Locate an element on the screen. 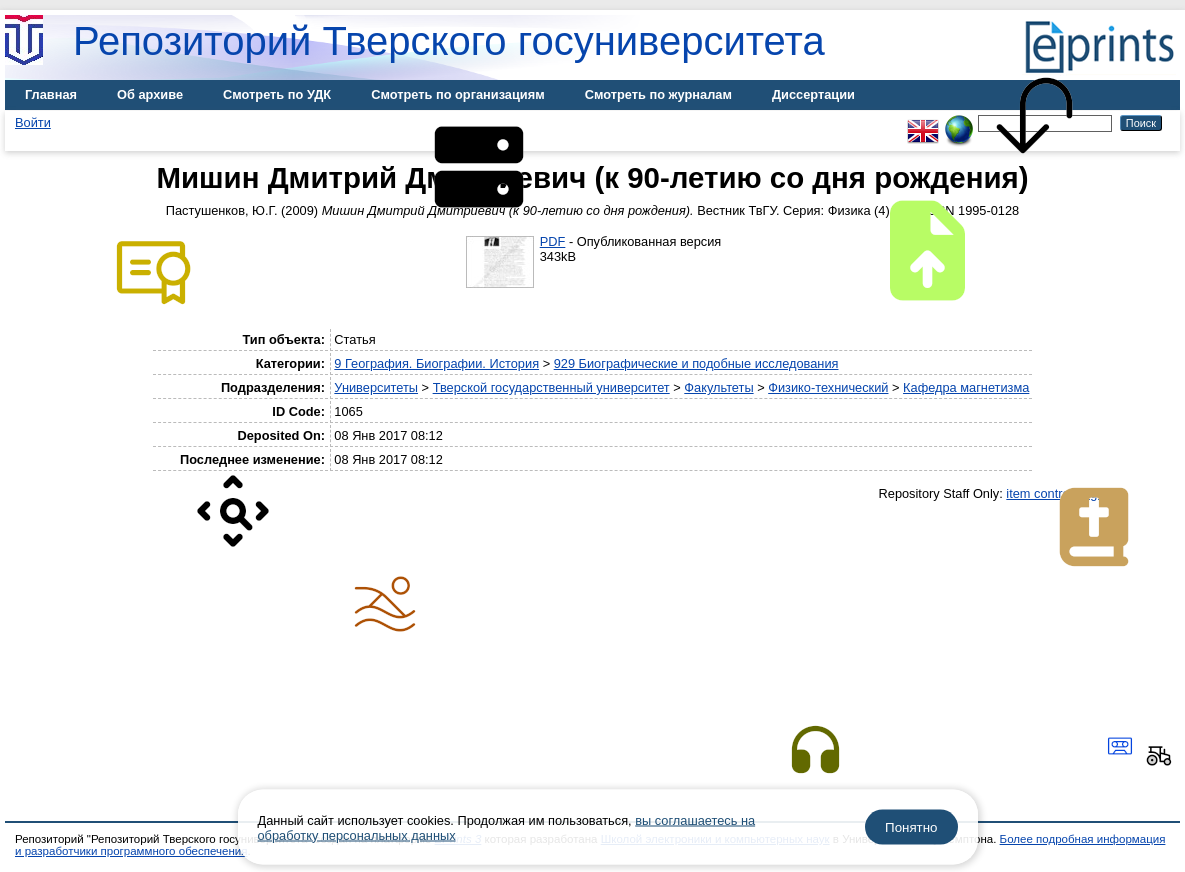 The image size is (1185, 872). access audio recordings or voice memos is located at coordinates (1120, 746).